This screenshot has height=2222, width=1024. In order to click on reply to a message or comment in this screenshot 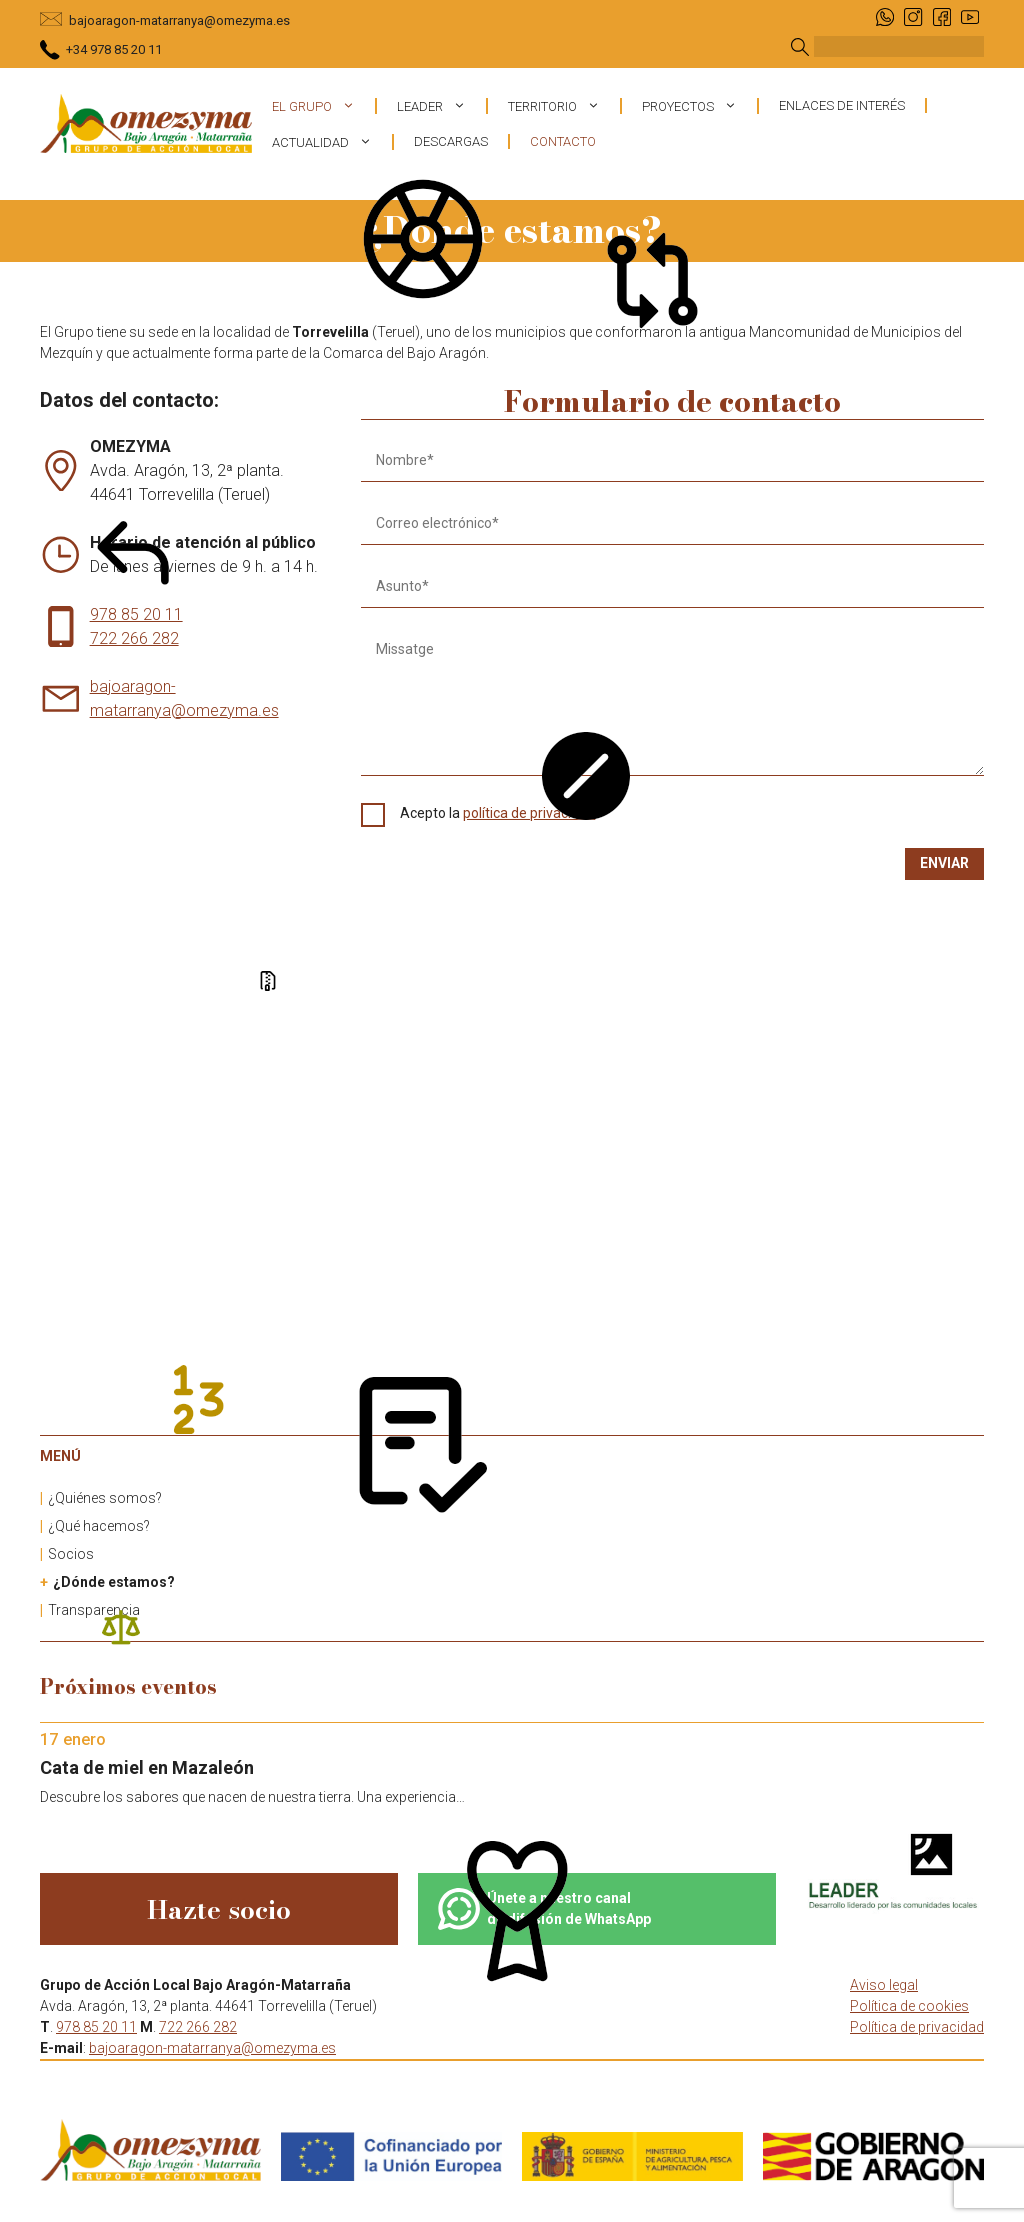, I will do `click(132, 553)`.